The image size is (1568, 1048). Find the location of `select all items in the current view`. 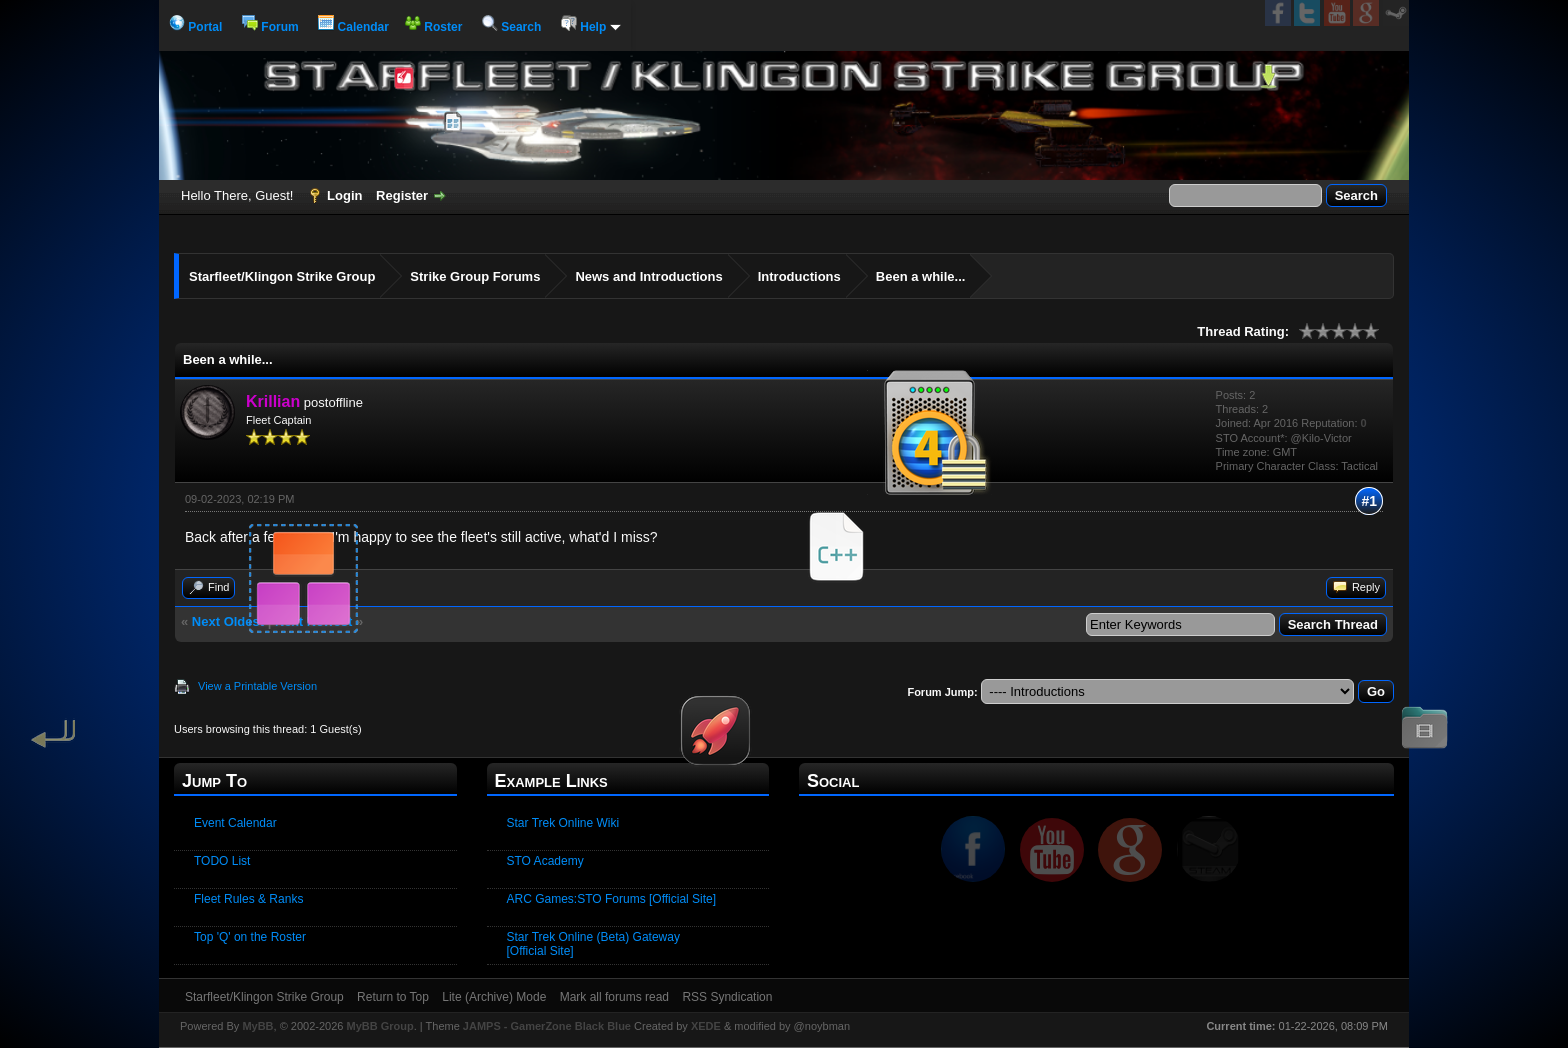

select all items in the current view is located at coordinates (303, 578).